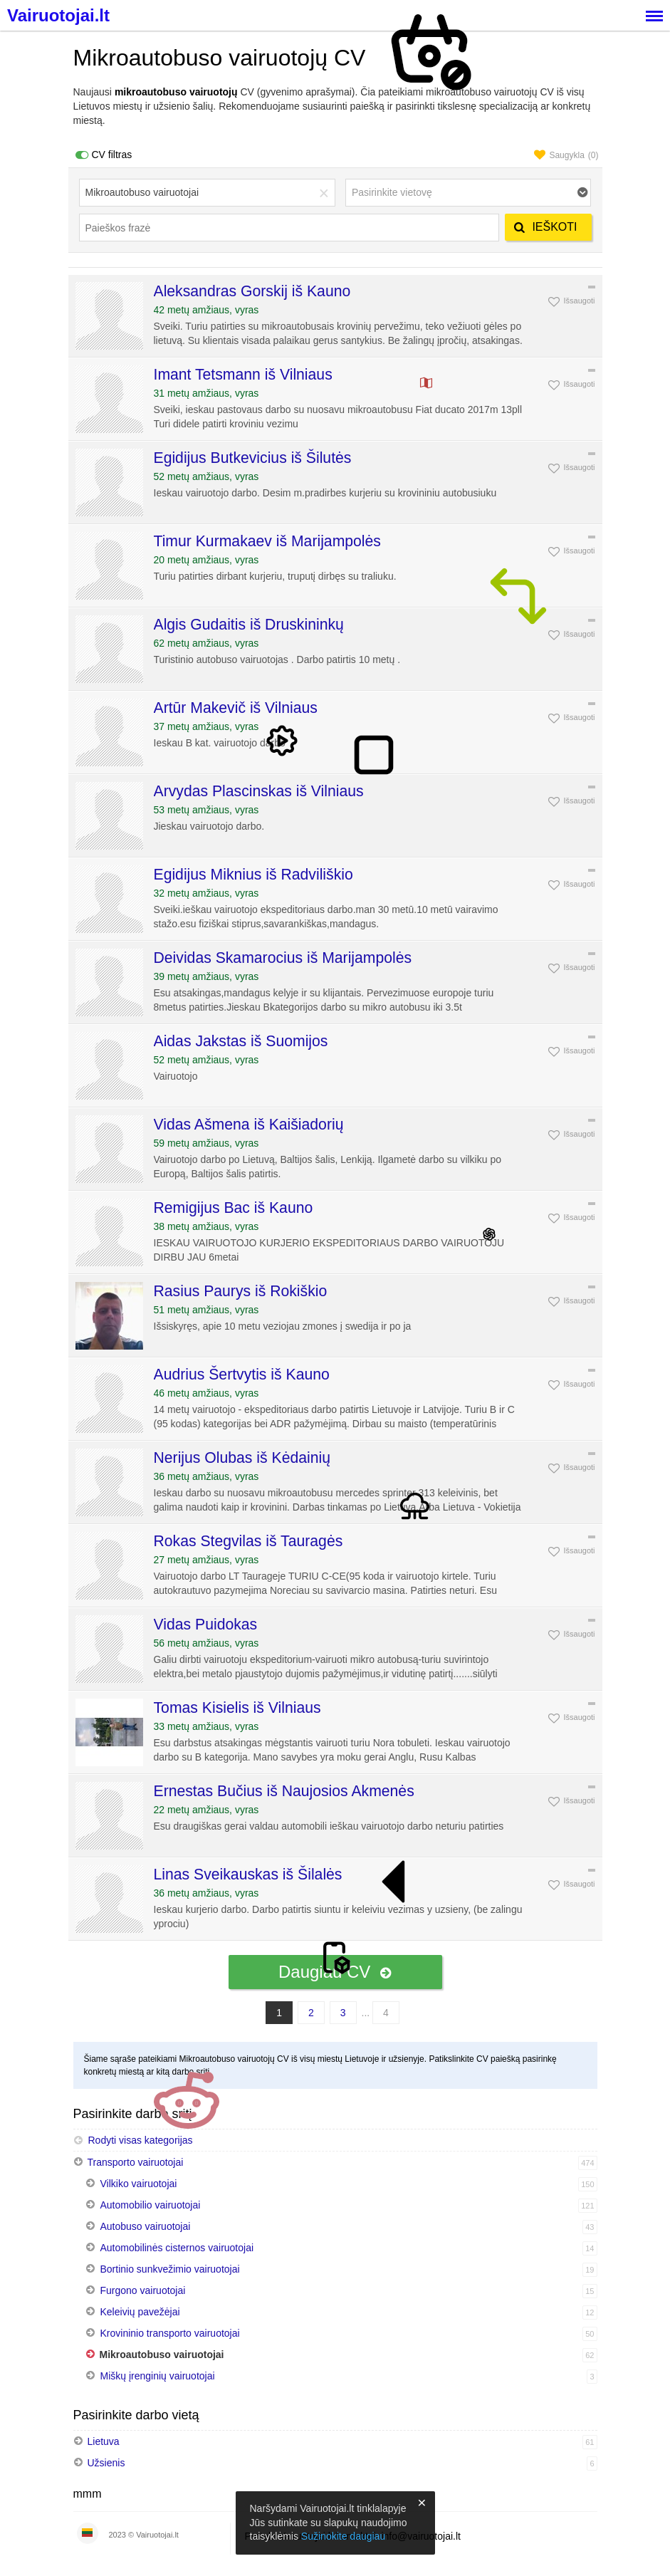 The width and height of the screenshot is (670, 2576). What do you see at coordinates (518, 596) in the screenshot?
I see `move or resize element diagonally to bottom-left` at bounding box center [518, 596].